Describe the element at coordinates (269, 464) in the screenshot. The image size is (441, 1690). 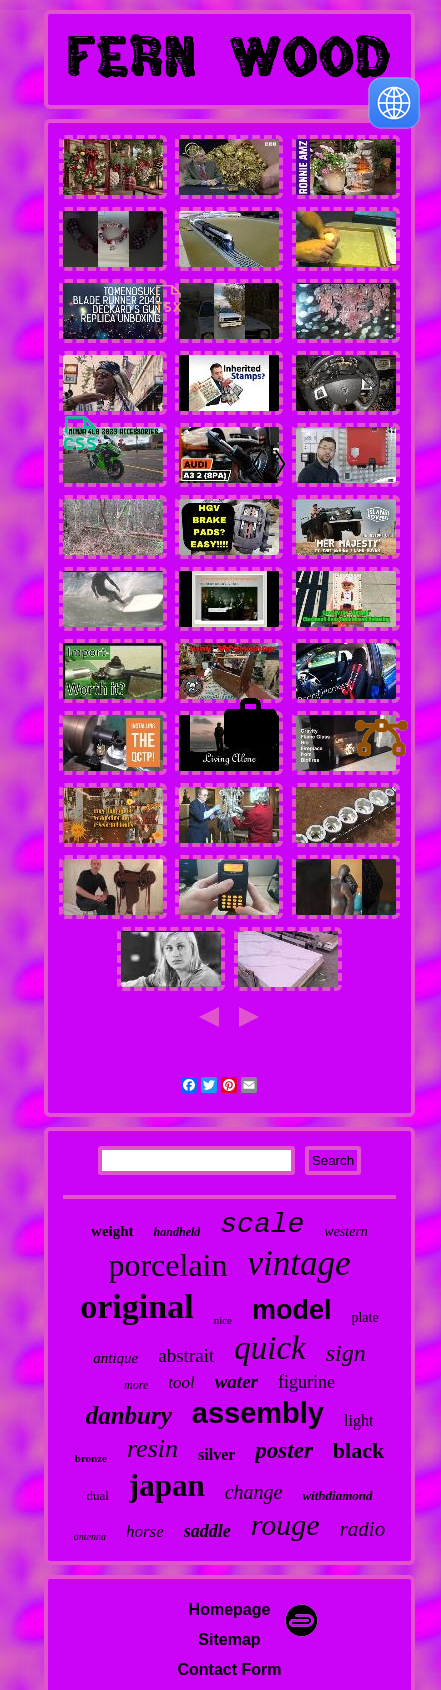
I see `view or edit source code` at that location.